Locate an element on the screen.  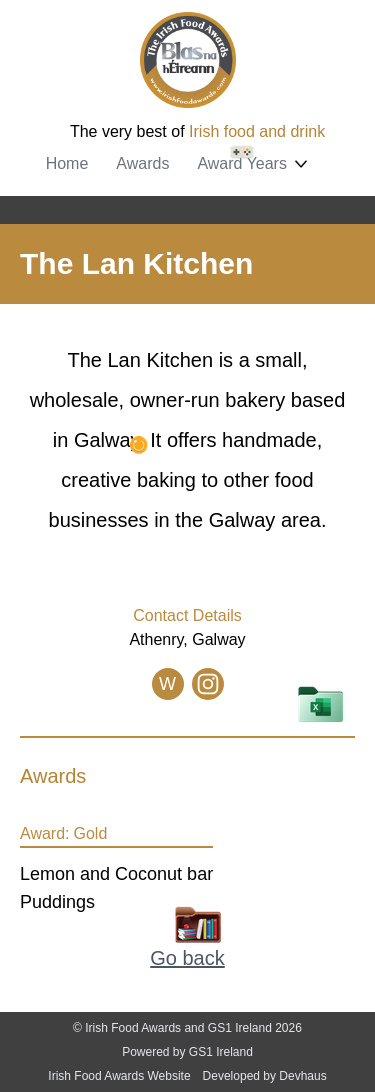
open your books or ebooks library folder is located at coordinates (198, 926).